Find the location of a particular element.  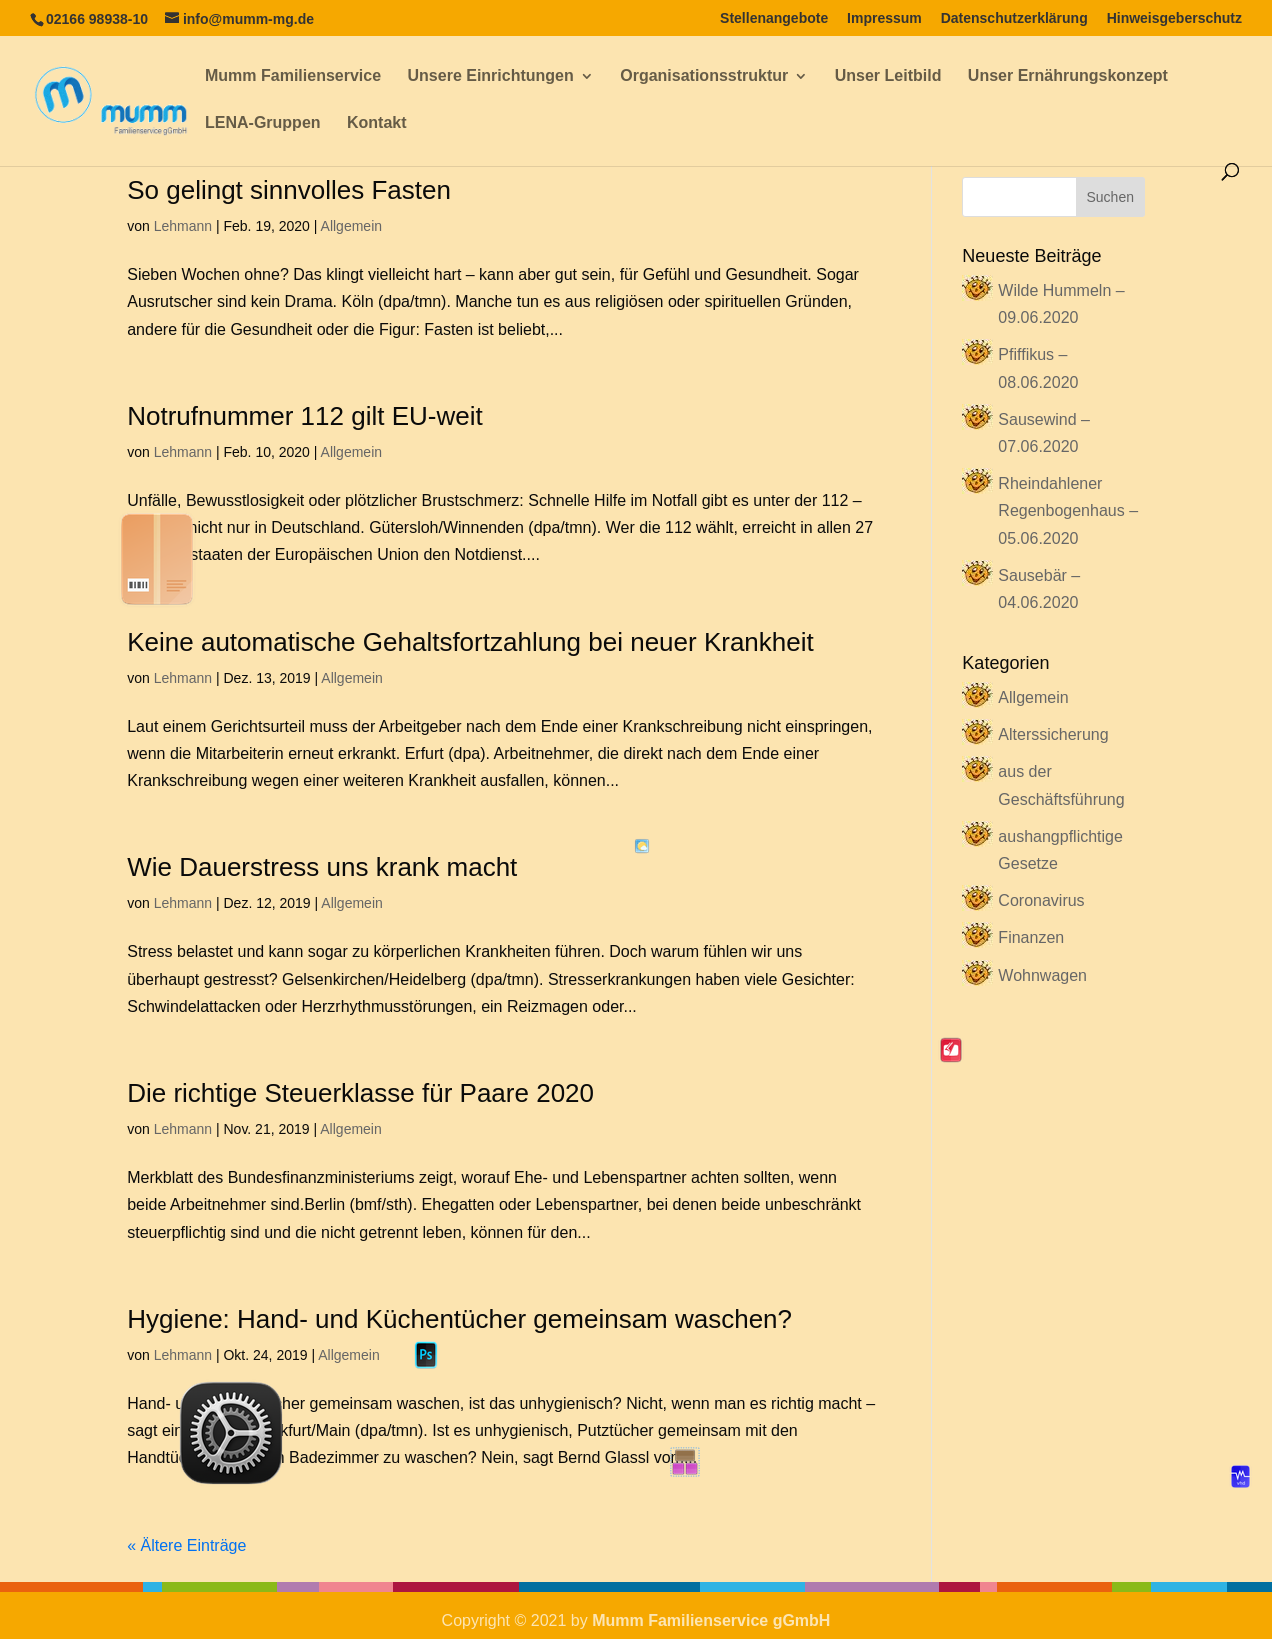

select all items in the current view is located at coordinates (685, 1462).